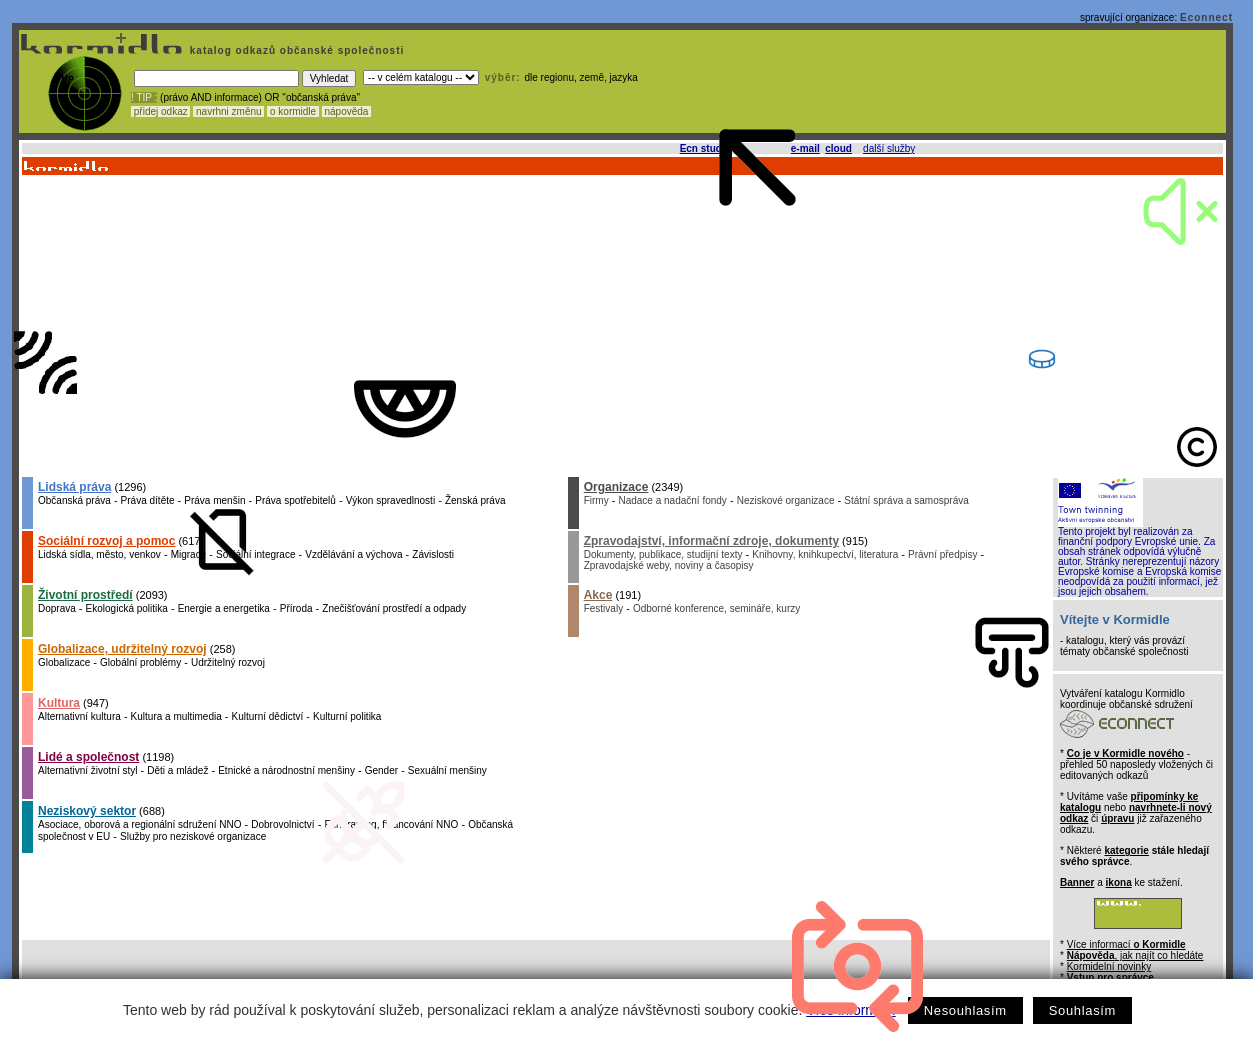  What do you see at coordinates (45, 362) in the screenshot?
I see `enable light leak or lens flare effect` at bounding box center [45, 362].